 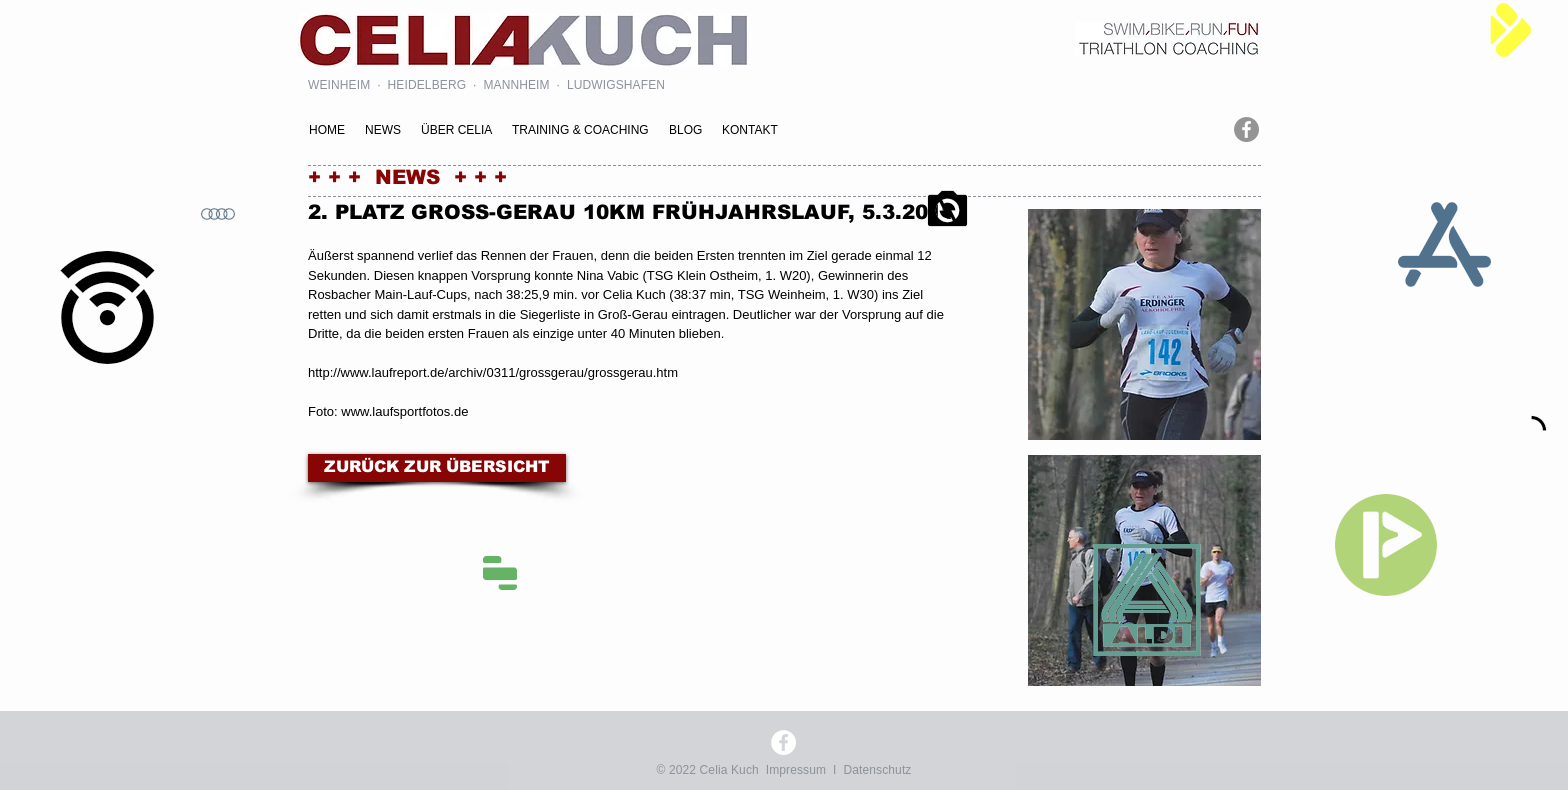 What do you see at coordinates (1444, 244) in the screenshot?
I see `open the App Store` at bounding box center [1444, 244].